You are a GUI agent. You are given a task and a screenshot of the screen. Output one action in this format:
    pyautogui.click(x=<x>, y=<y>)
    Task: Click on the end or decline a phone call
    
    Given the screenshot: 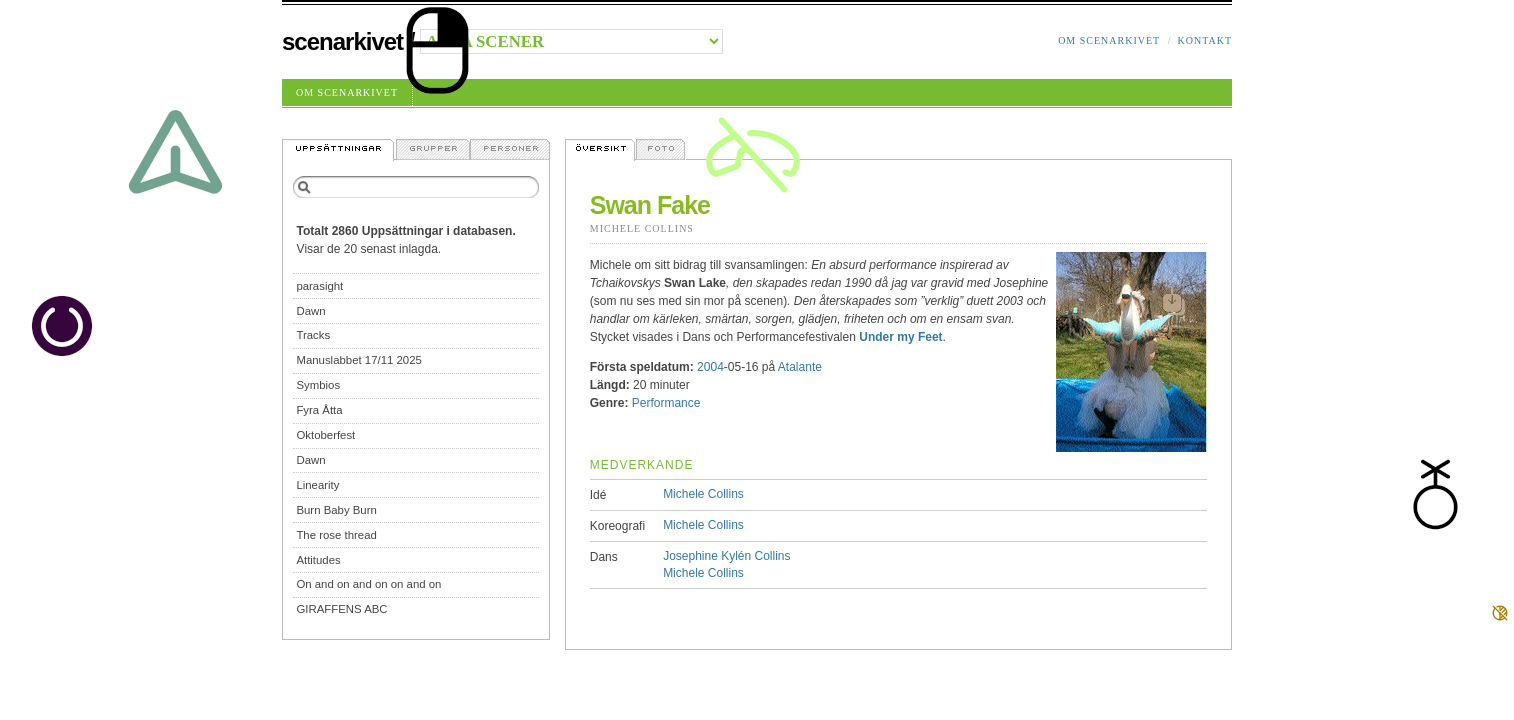 What is the action you would take?
    pyautogui.click(x=753, y=155)
    